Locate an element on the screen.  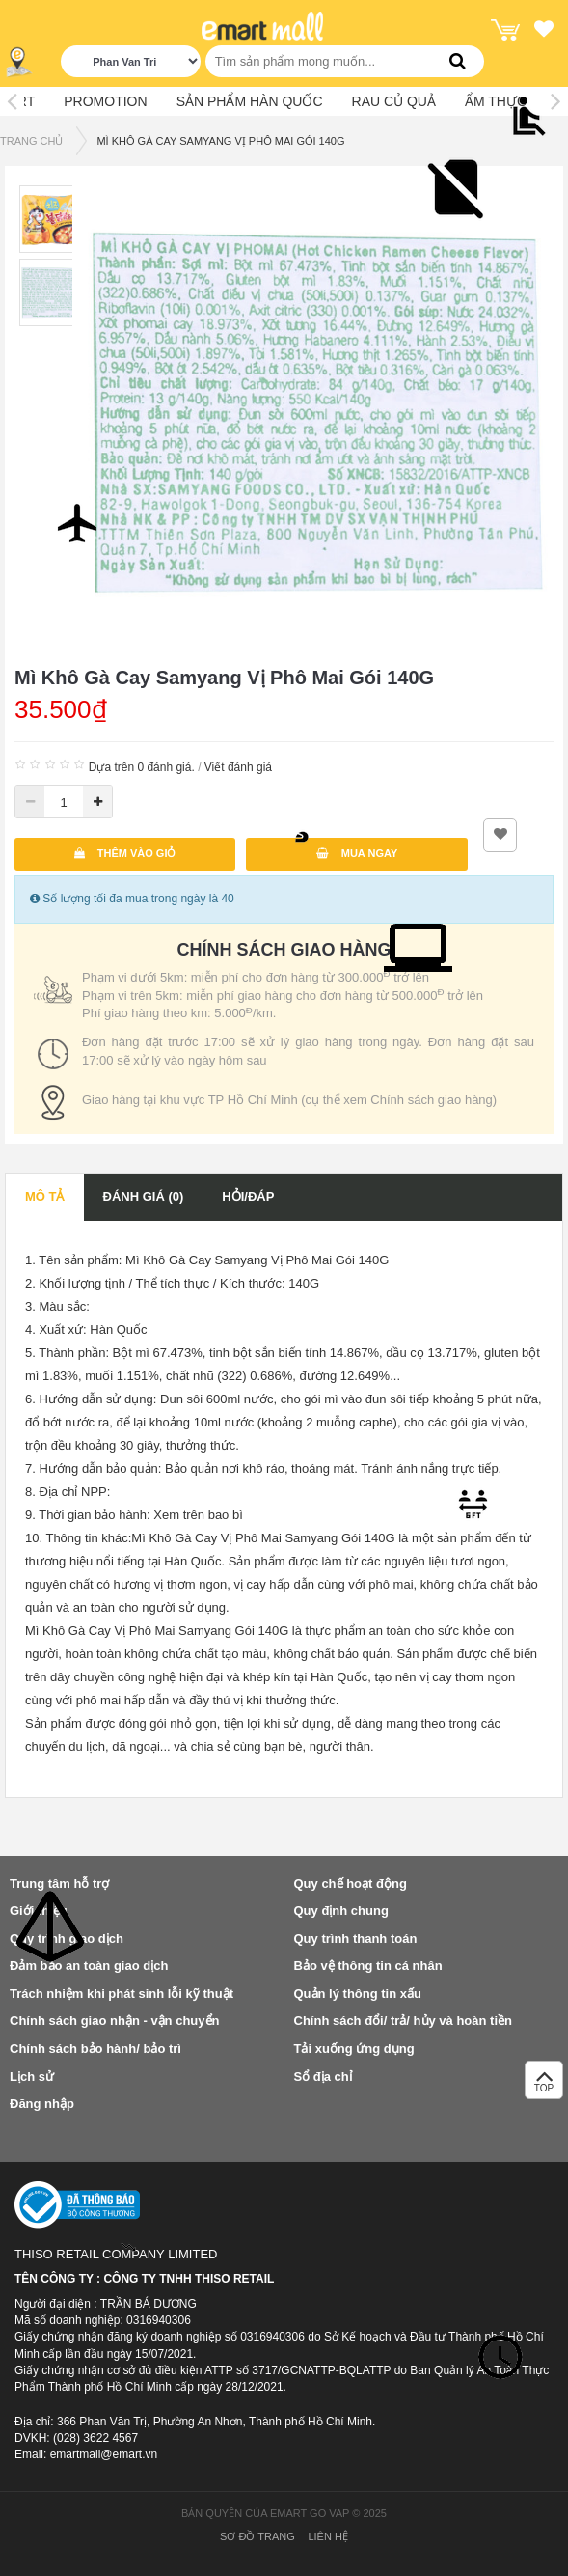
indicates standard seat recline position is located at coordinates (529, 117).